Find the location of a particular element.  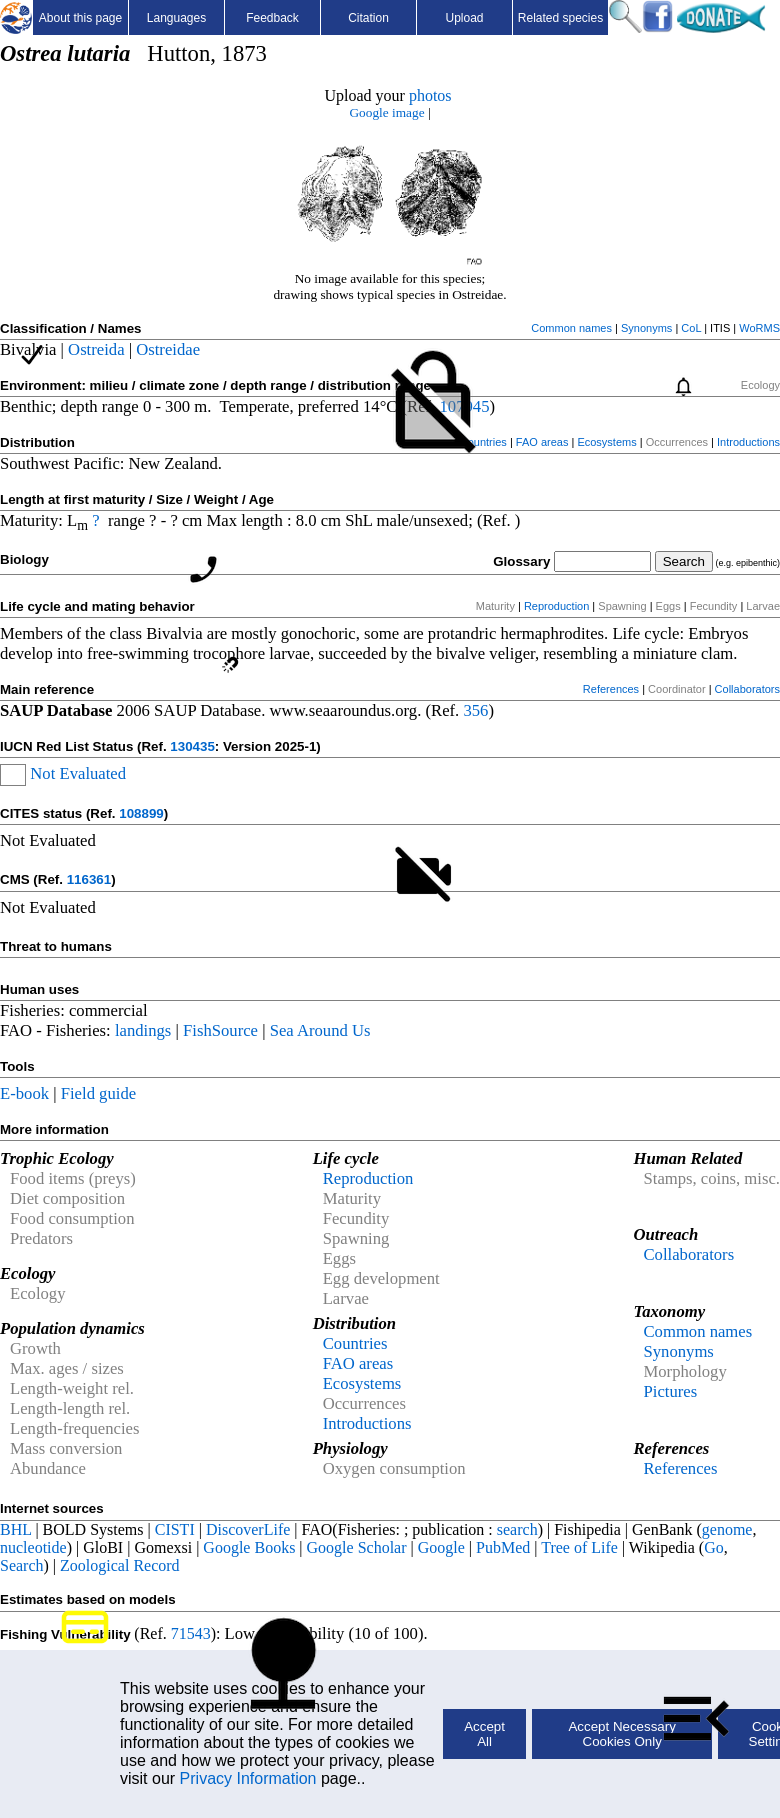

indicates an unencrypted or insecure connection is located at coordinates (433, 402).